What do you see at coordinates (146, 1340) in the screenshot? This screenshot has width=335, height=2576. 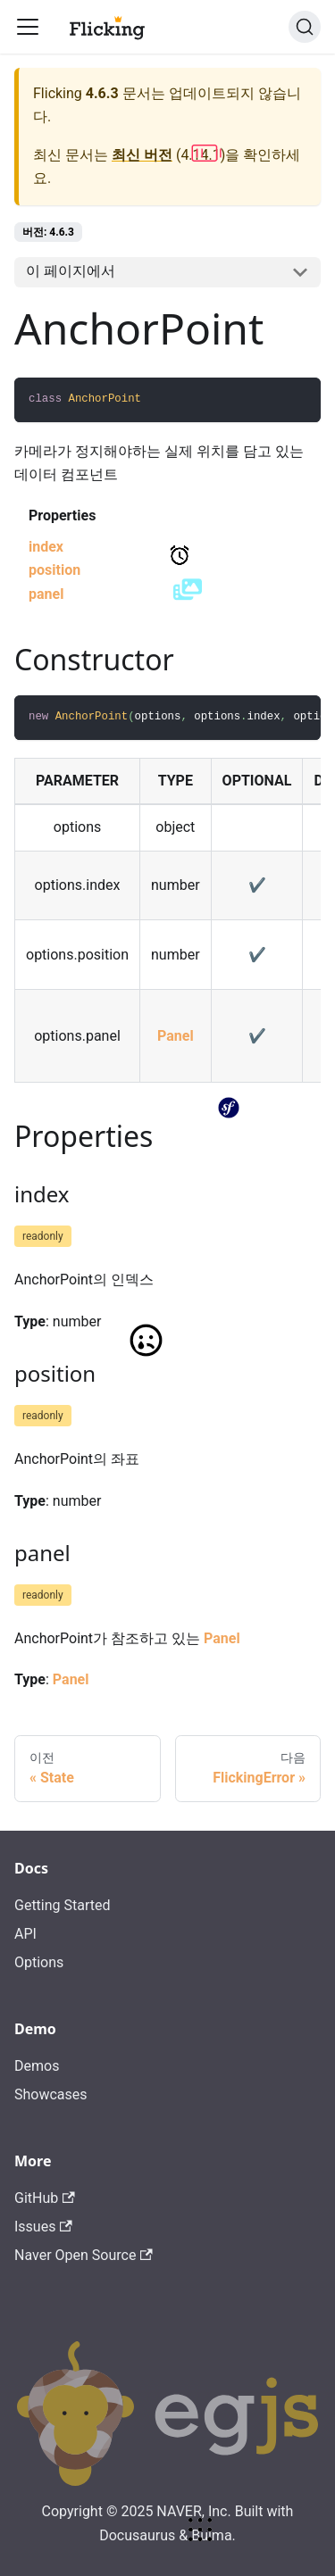 I see `indicates a sad or negative emotional state` at bounding box center [146, 1340].